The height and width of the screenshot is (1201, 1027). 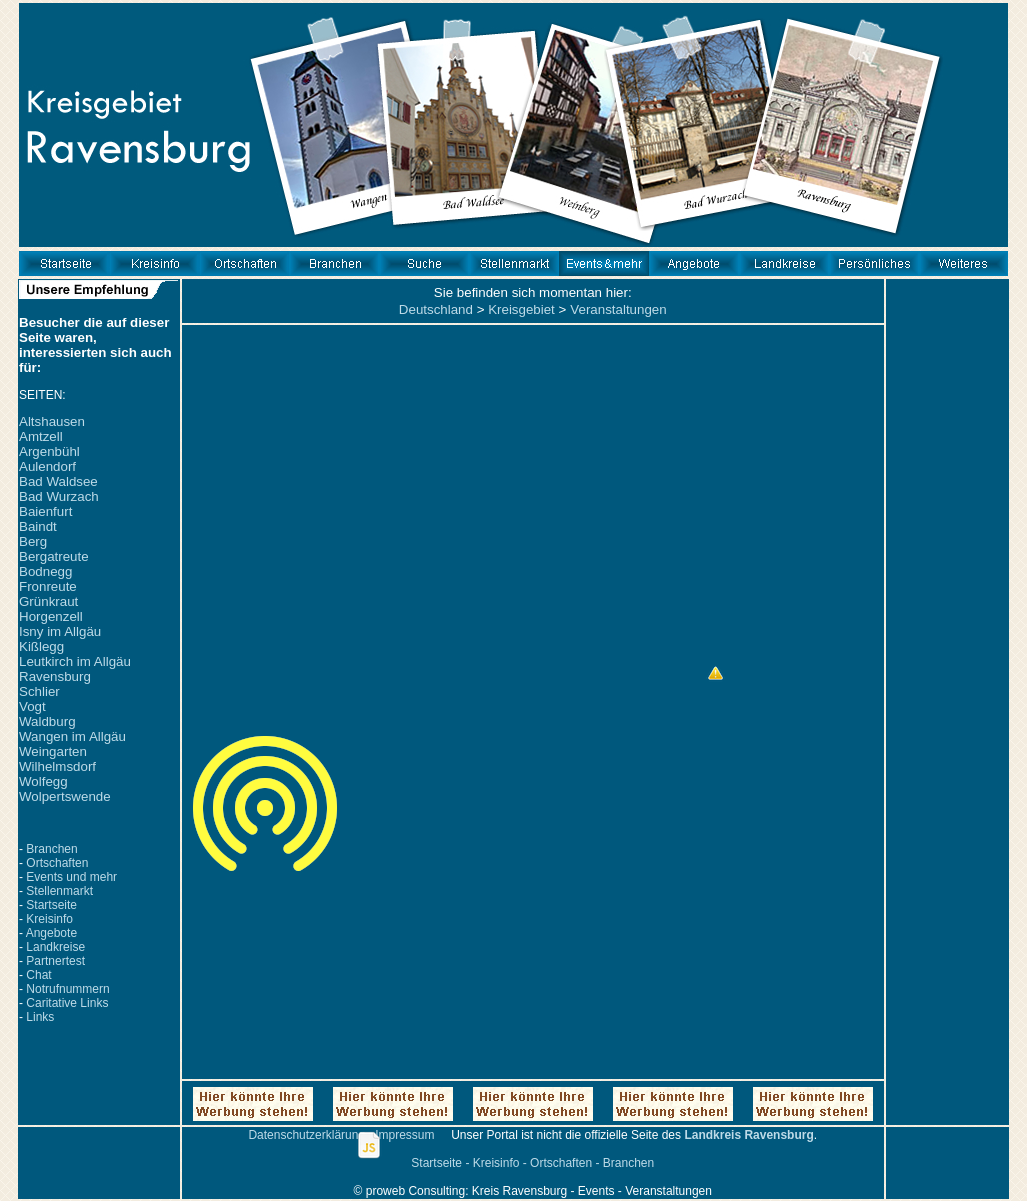 What do you see at coordinates (265, 808) in the screenshot?
I see `connect to a network server` at bounding box center [265, 808].